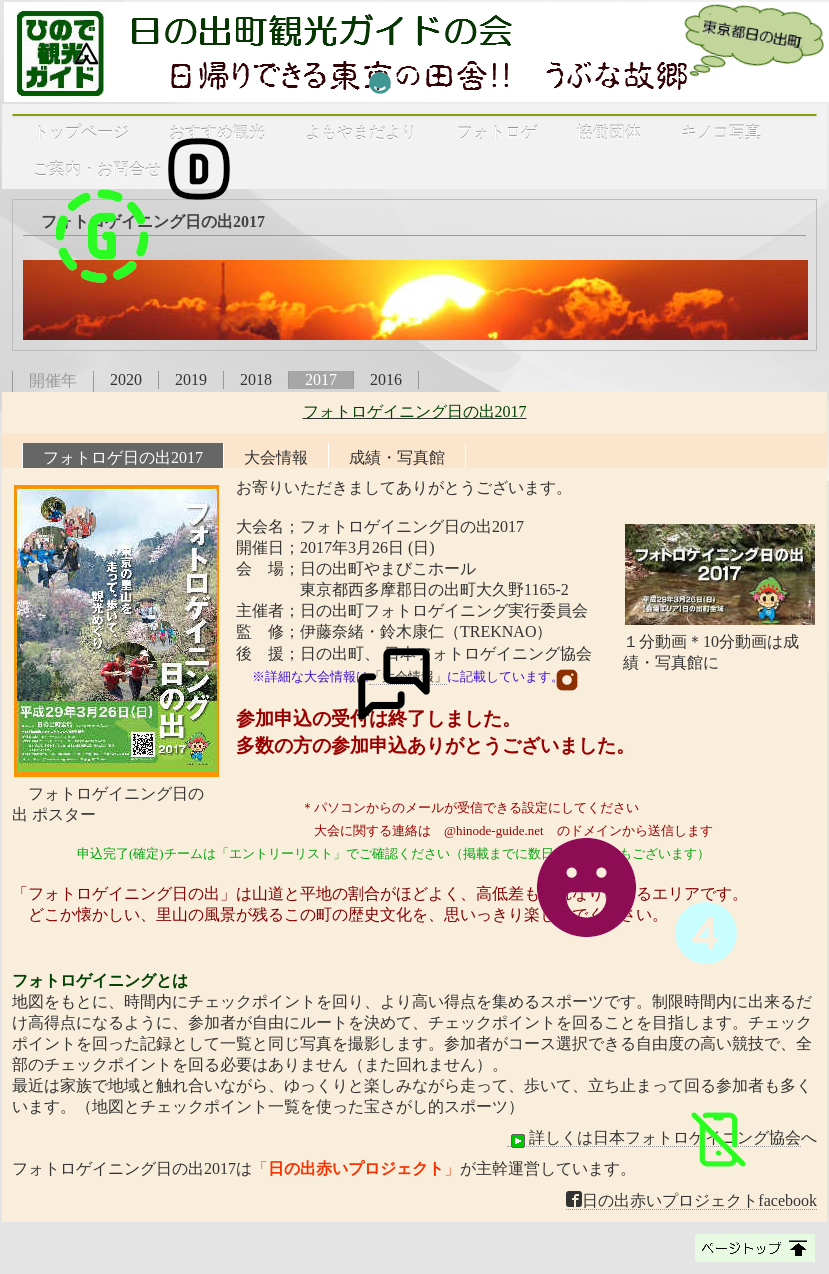  What do you see at coordinates (102, 236) in the screenshot?
I see `indicates a pending or in-progress Google connection` at bounding box center [102, 236].